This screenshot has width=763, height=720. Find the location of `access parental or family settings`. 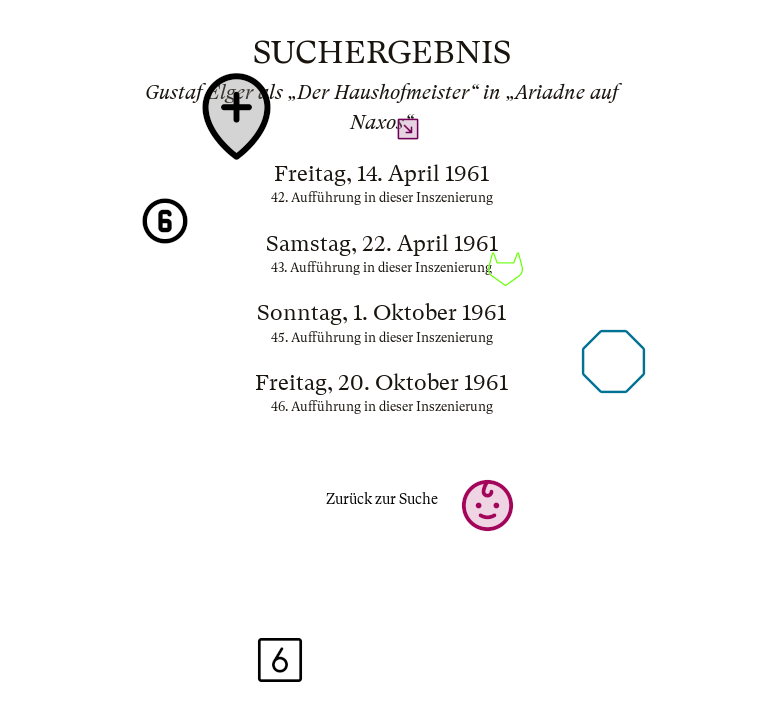

access parental or family settings is located at coordinates (487, 505).